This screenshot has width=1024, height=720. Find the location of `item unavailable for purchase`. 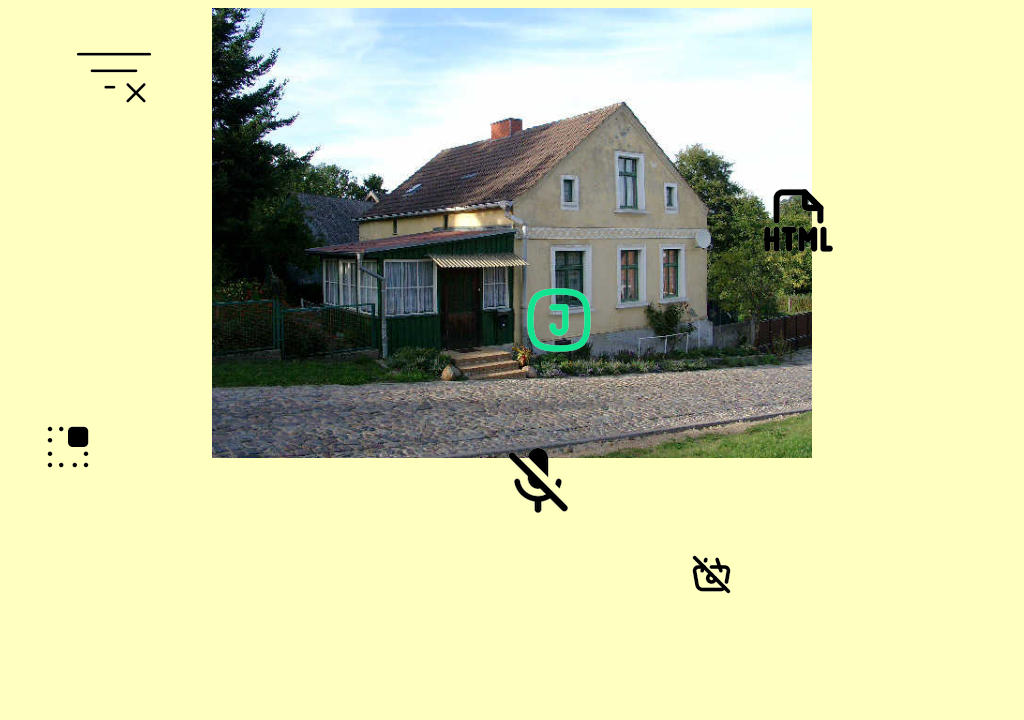

item unavailable for purchase is located at coordinates (711, 574).